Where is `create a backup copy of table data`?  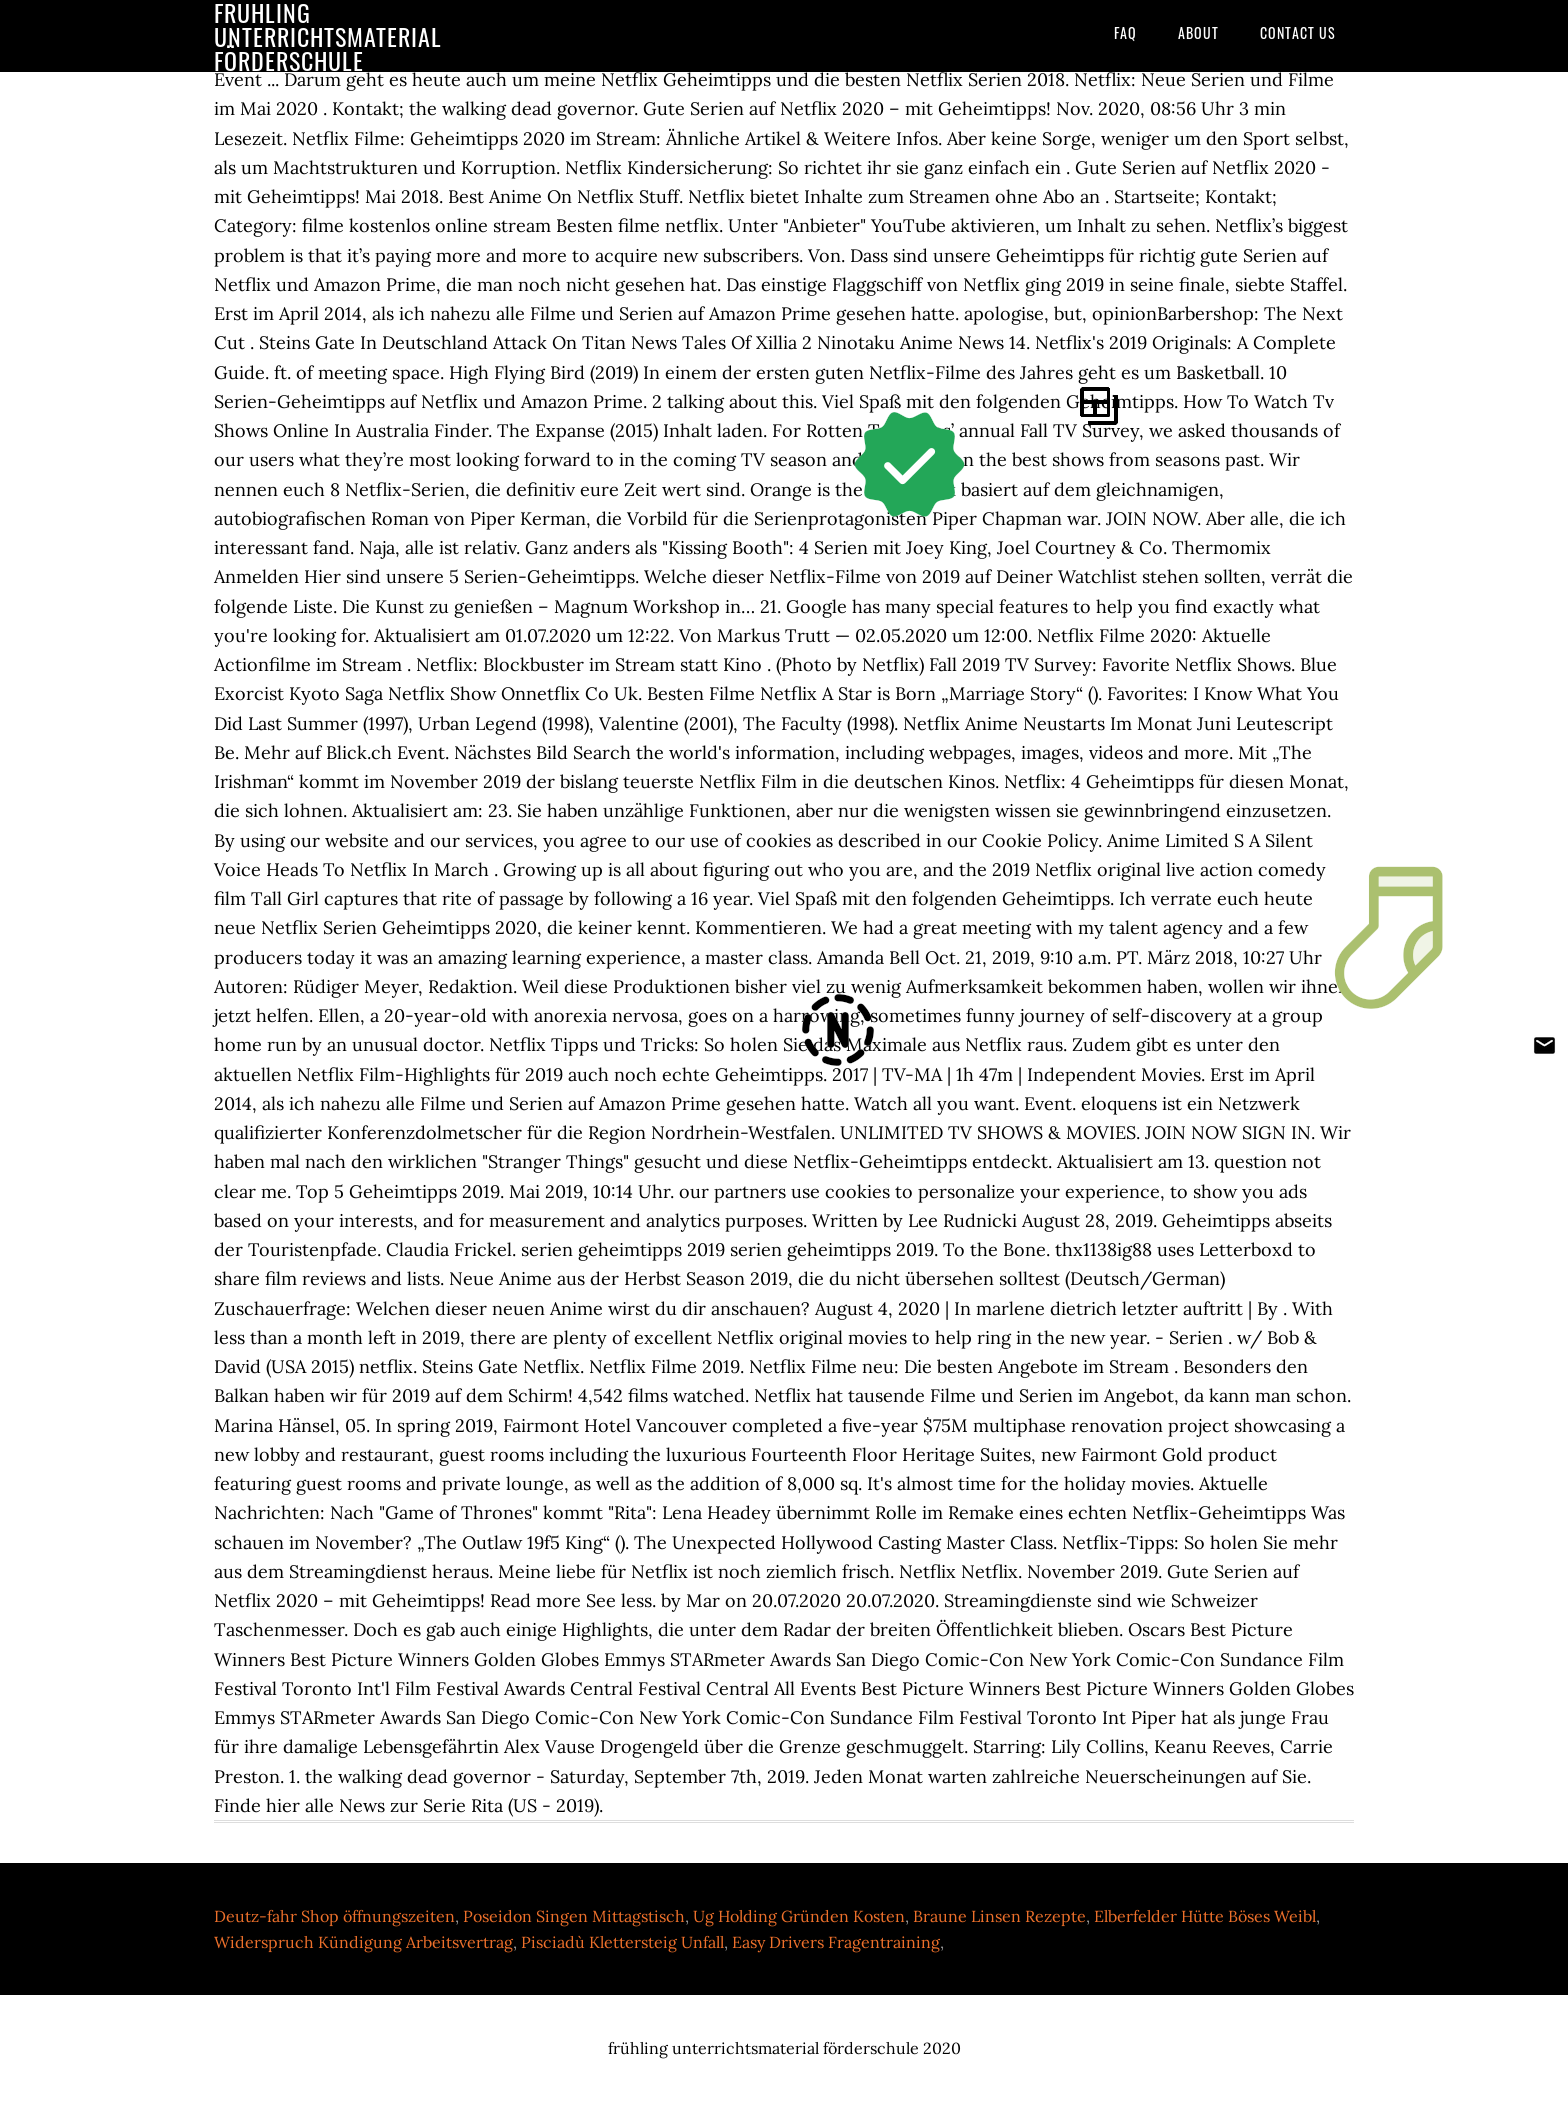 create a backup copy of table data is located at coordinates (1099, 406).